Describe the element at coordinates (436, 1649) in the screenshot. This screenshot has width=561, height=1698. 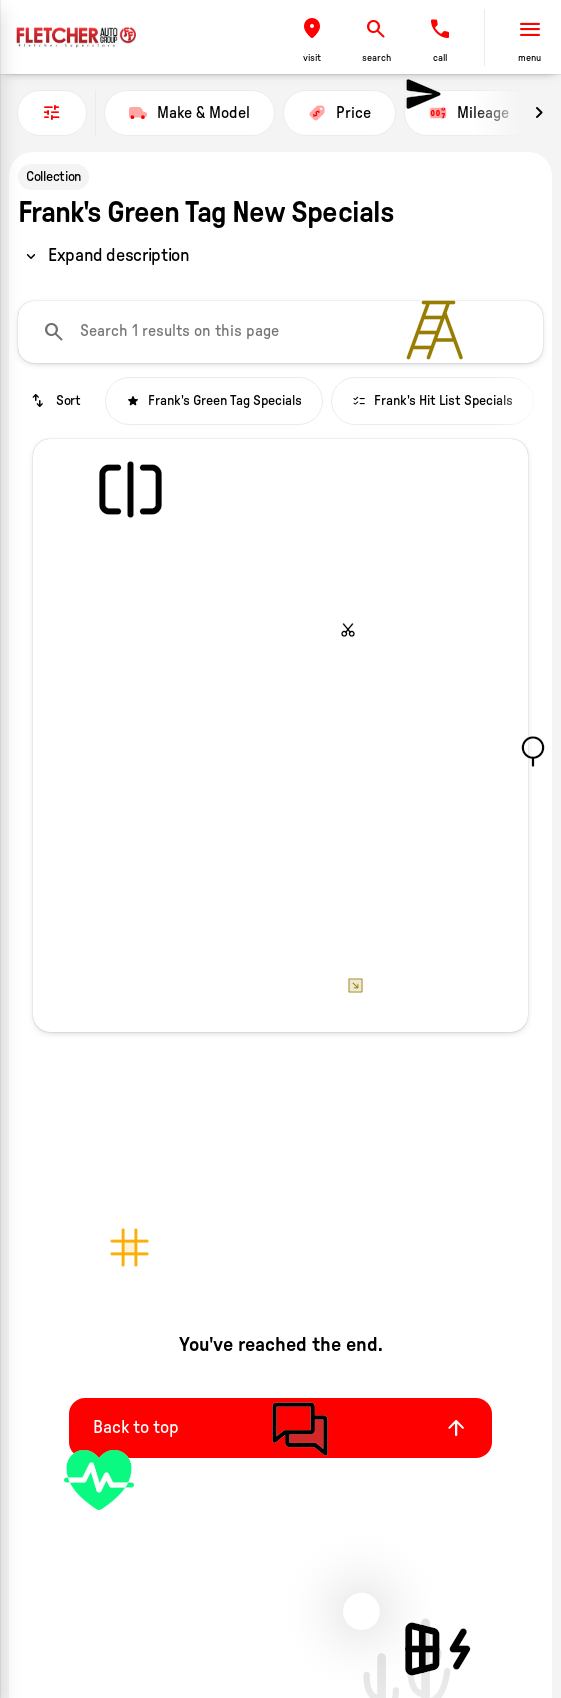
I see `access solar energy settings` at that location.